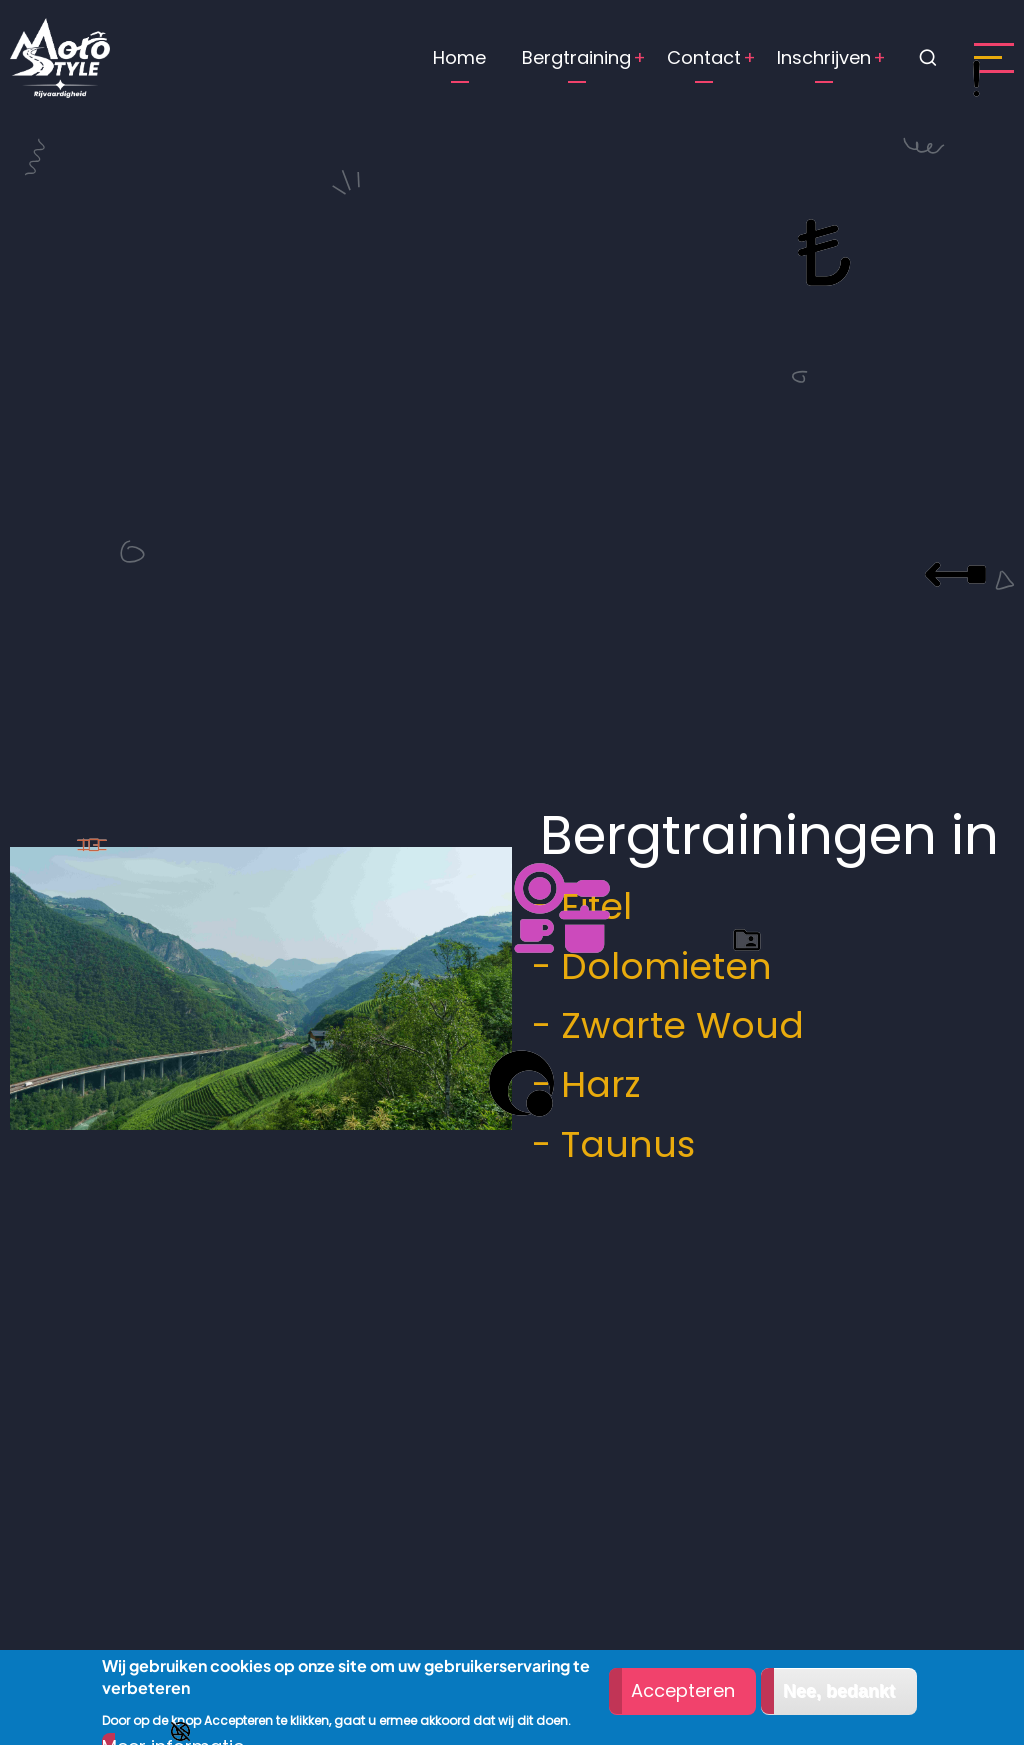 This screenshot has height=1745, width=1024. Describe the element at coordinates (565, 908) in the screenshot. I see `browse kitchen and cooking tools` at that location.